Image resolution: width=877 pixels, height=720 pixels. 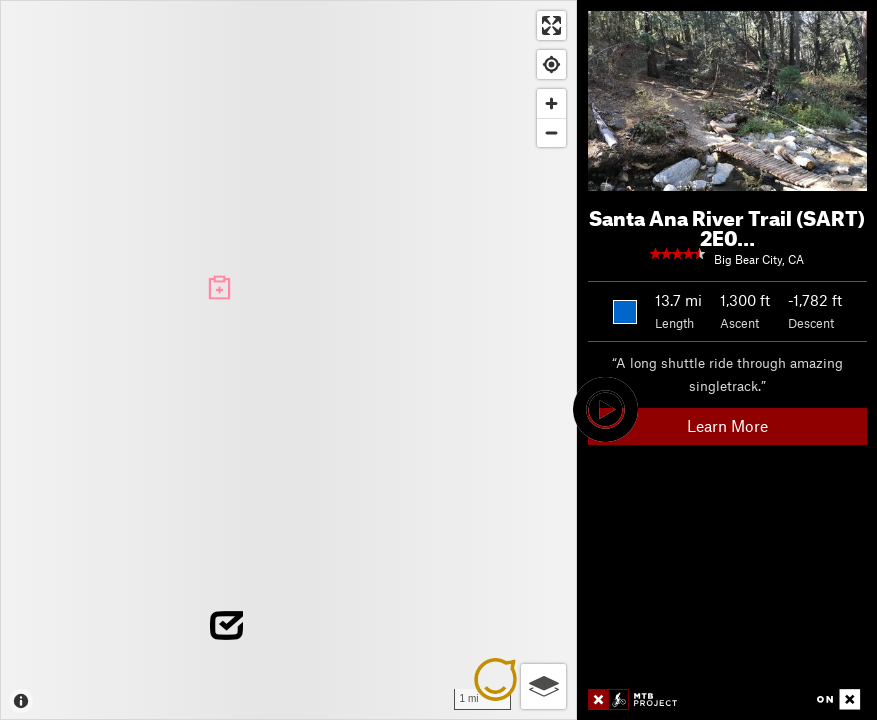 I want to click on view medical records or health dossier, so click(x=219, y=287).